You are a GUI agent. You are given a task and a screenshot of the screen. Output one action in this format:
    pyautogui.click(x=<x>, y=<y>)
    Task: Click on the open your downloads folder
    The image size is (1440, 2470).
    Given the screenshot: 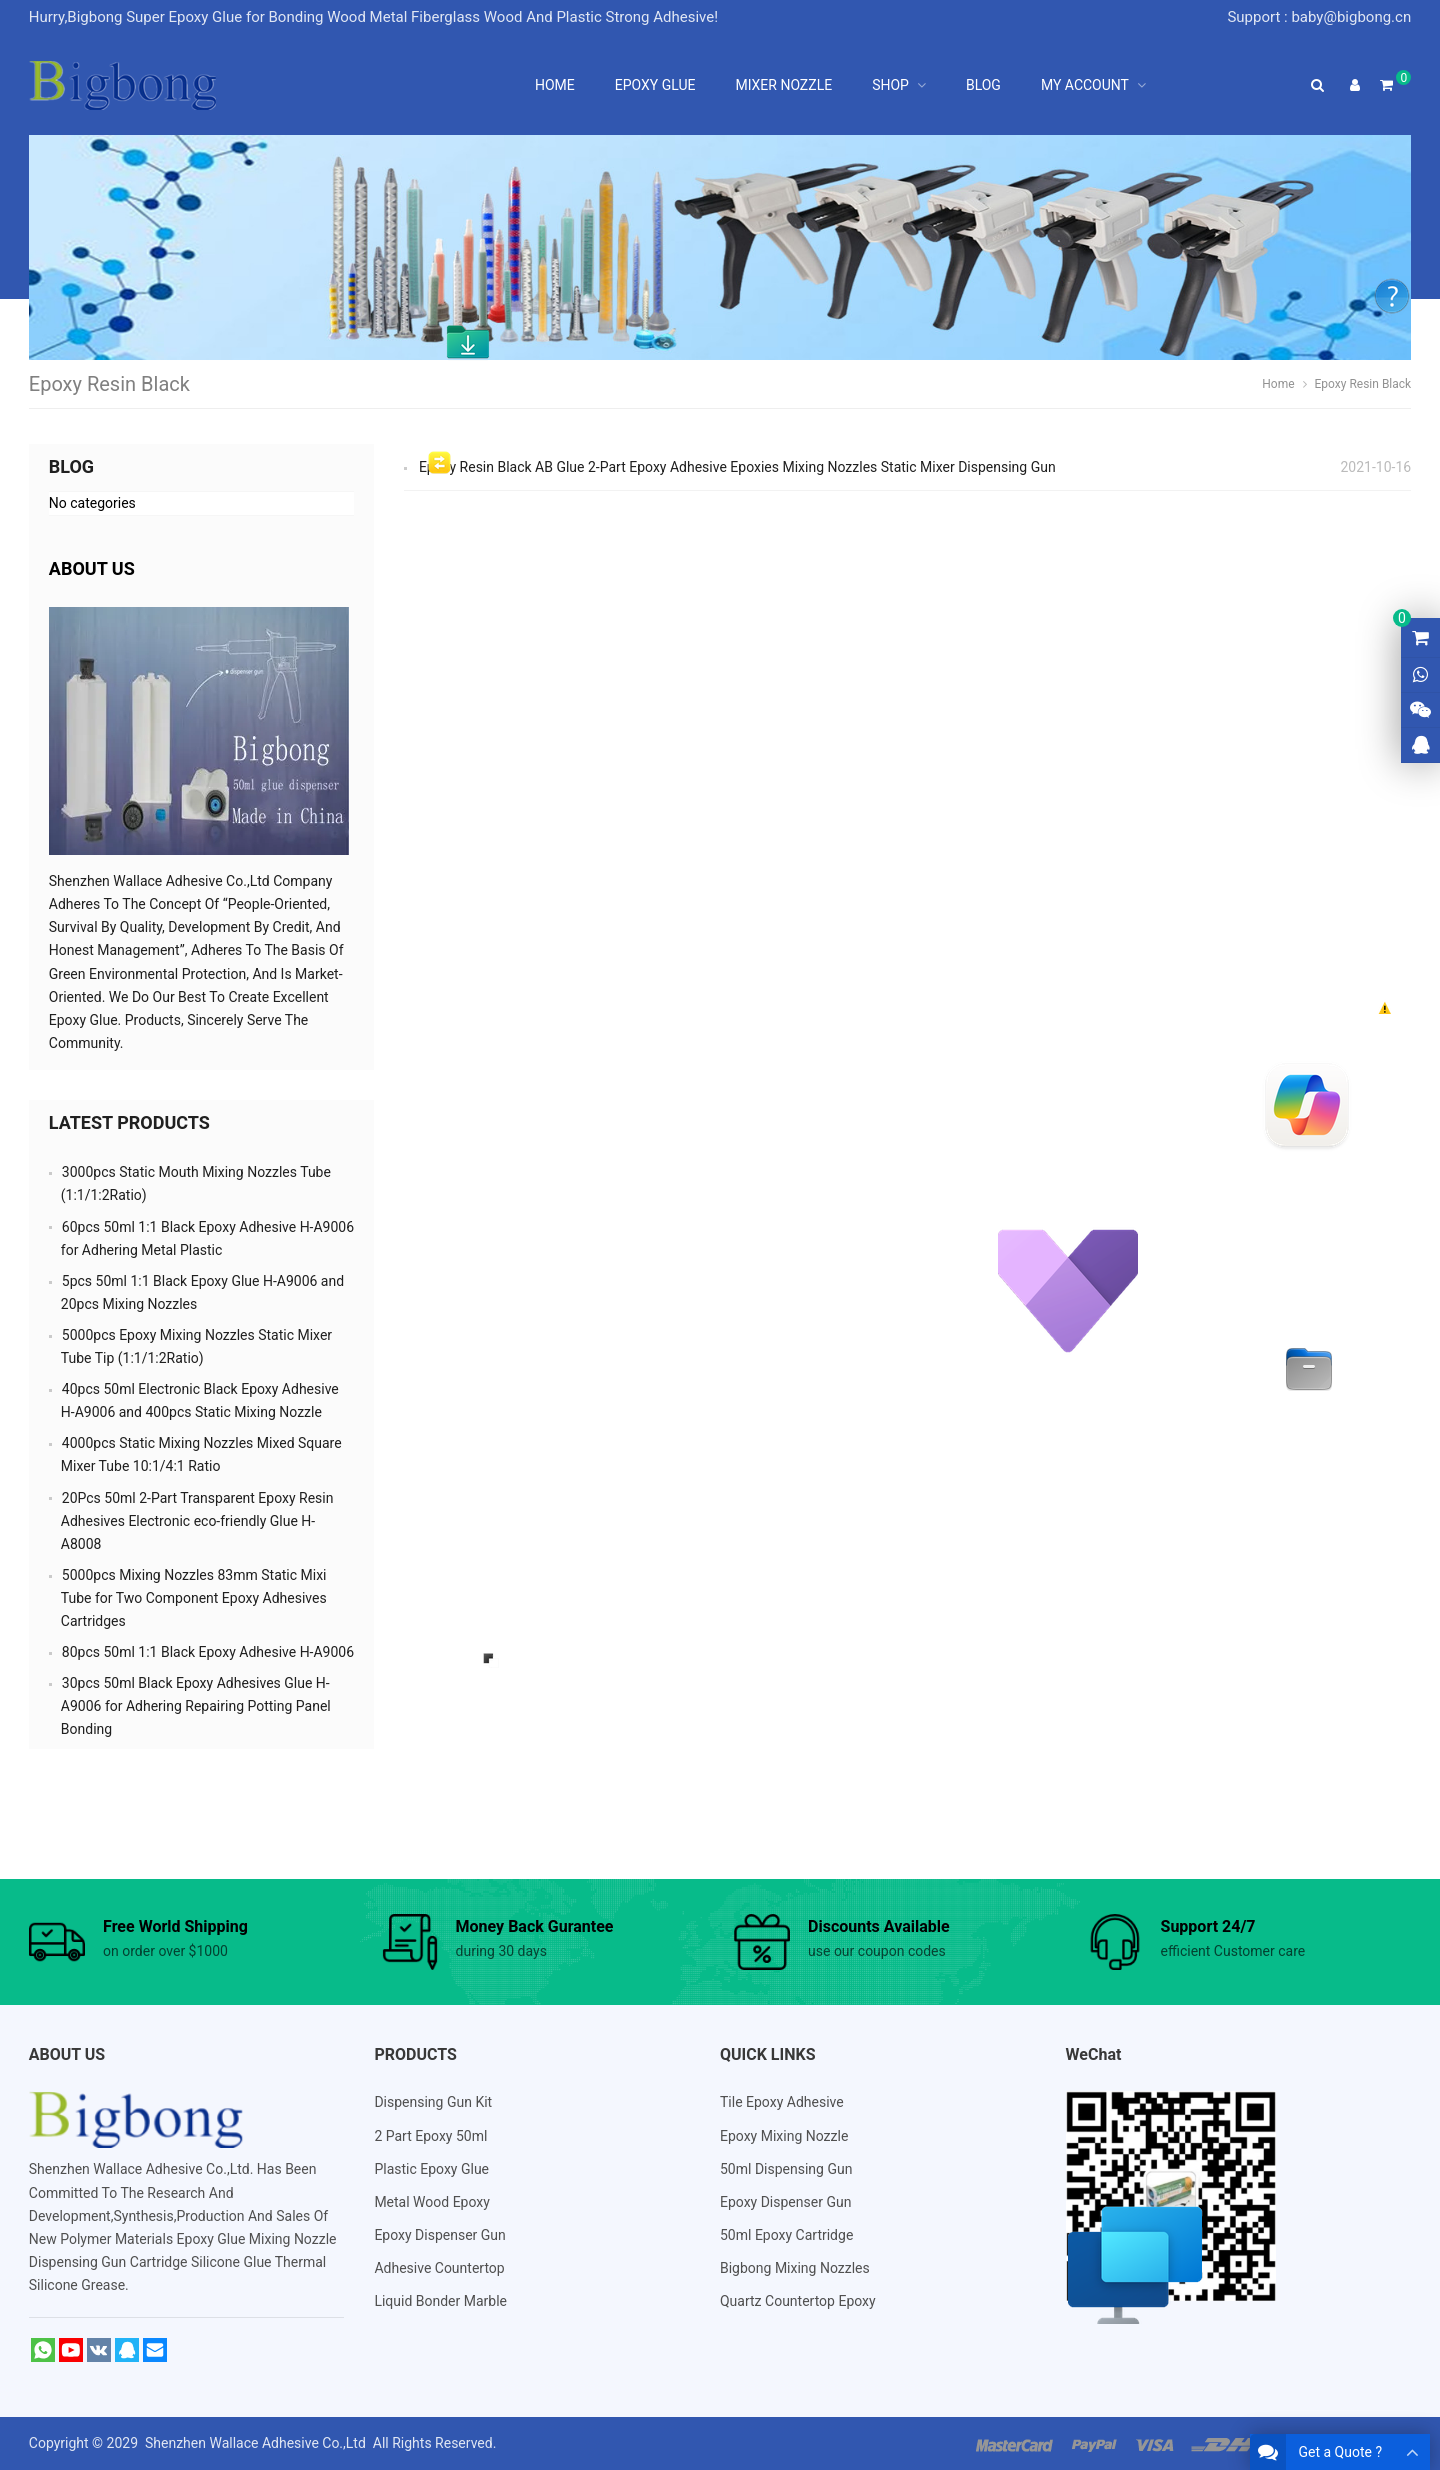 What is the action you would take?
    pyautogui.click(x=468, y=343)
    